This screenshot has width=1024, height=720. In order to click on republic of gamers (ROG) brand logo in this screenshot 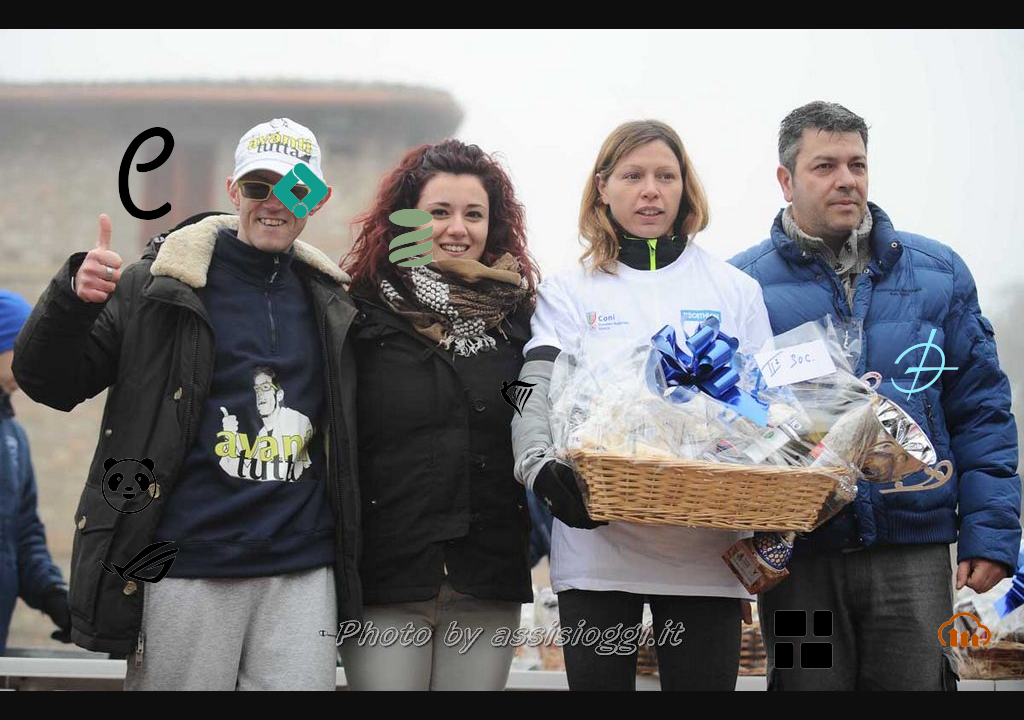, I will do `click(139, 562)`.